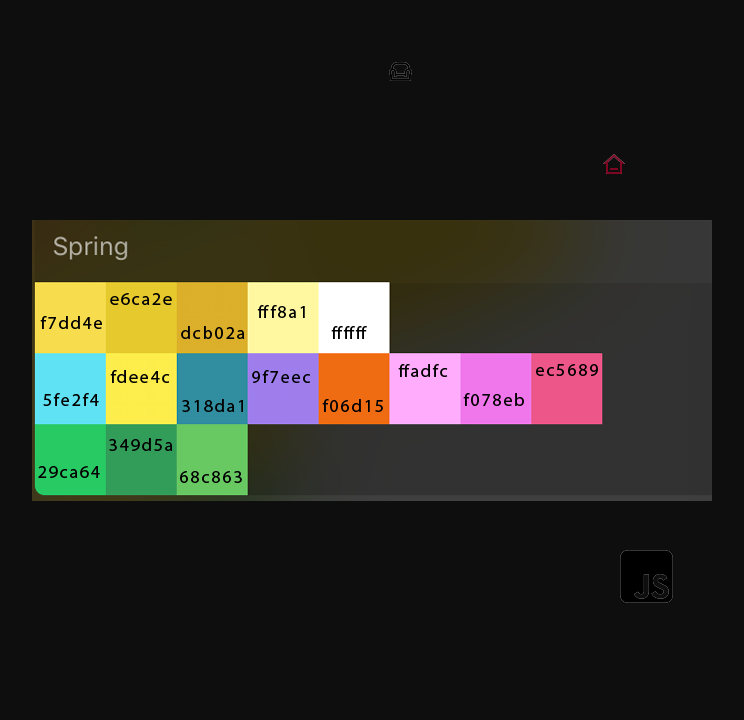 The width and height of the screenshot is (744, 720). Describe the element at coordinates (646, 576) in the screenshot. I see `JavaScript programming language logo` at that location.